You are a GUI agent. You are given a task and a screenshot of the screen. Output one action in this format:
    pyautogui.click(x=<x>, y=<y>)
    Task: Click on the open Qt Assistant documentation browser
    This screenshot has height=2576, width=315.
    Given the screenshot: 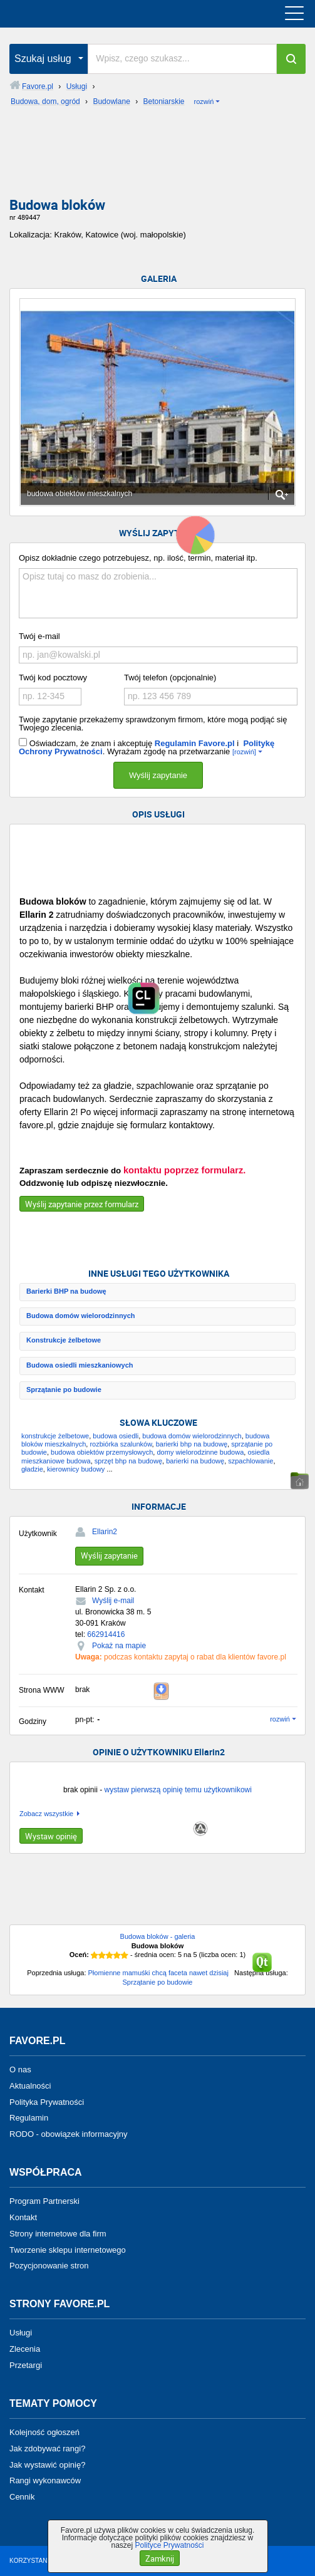 What is the action you would take?
    pyautogui.click(x=262, y=1962)
    